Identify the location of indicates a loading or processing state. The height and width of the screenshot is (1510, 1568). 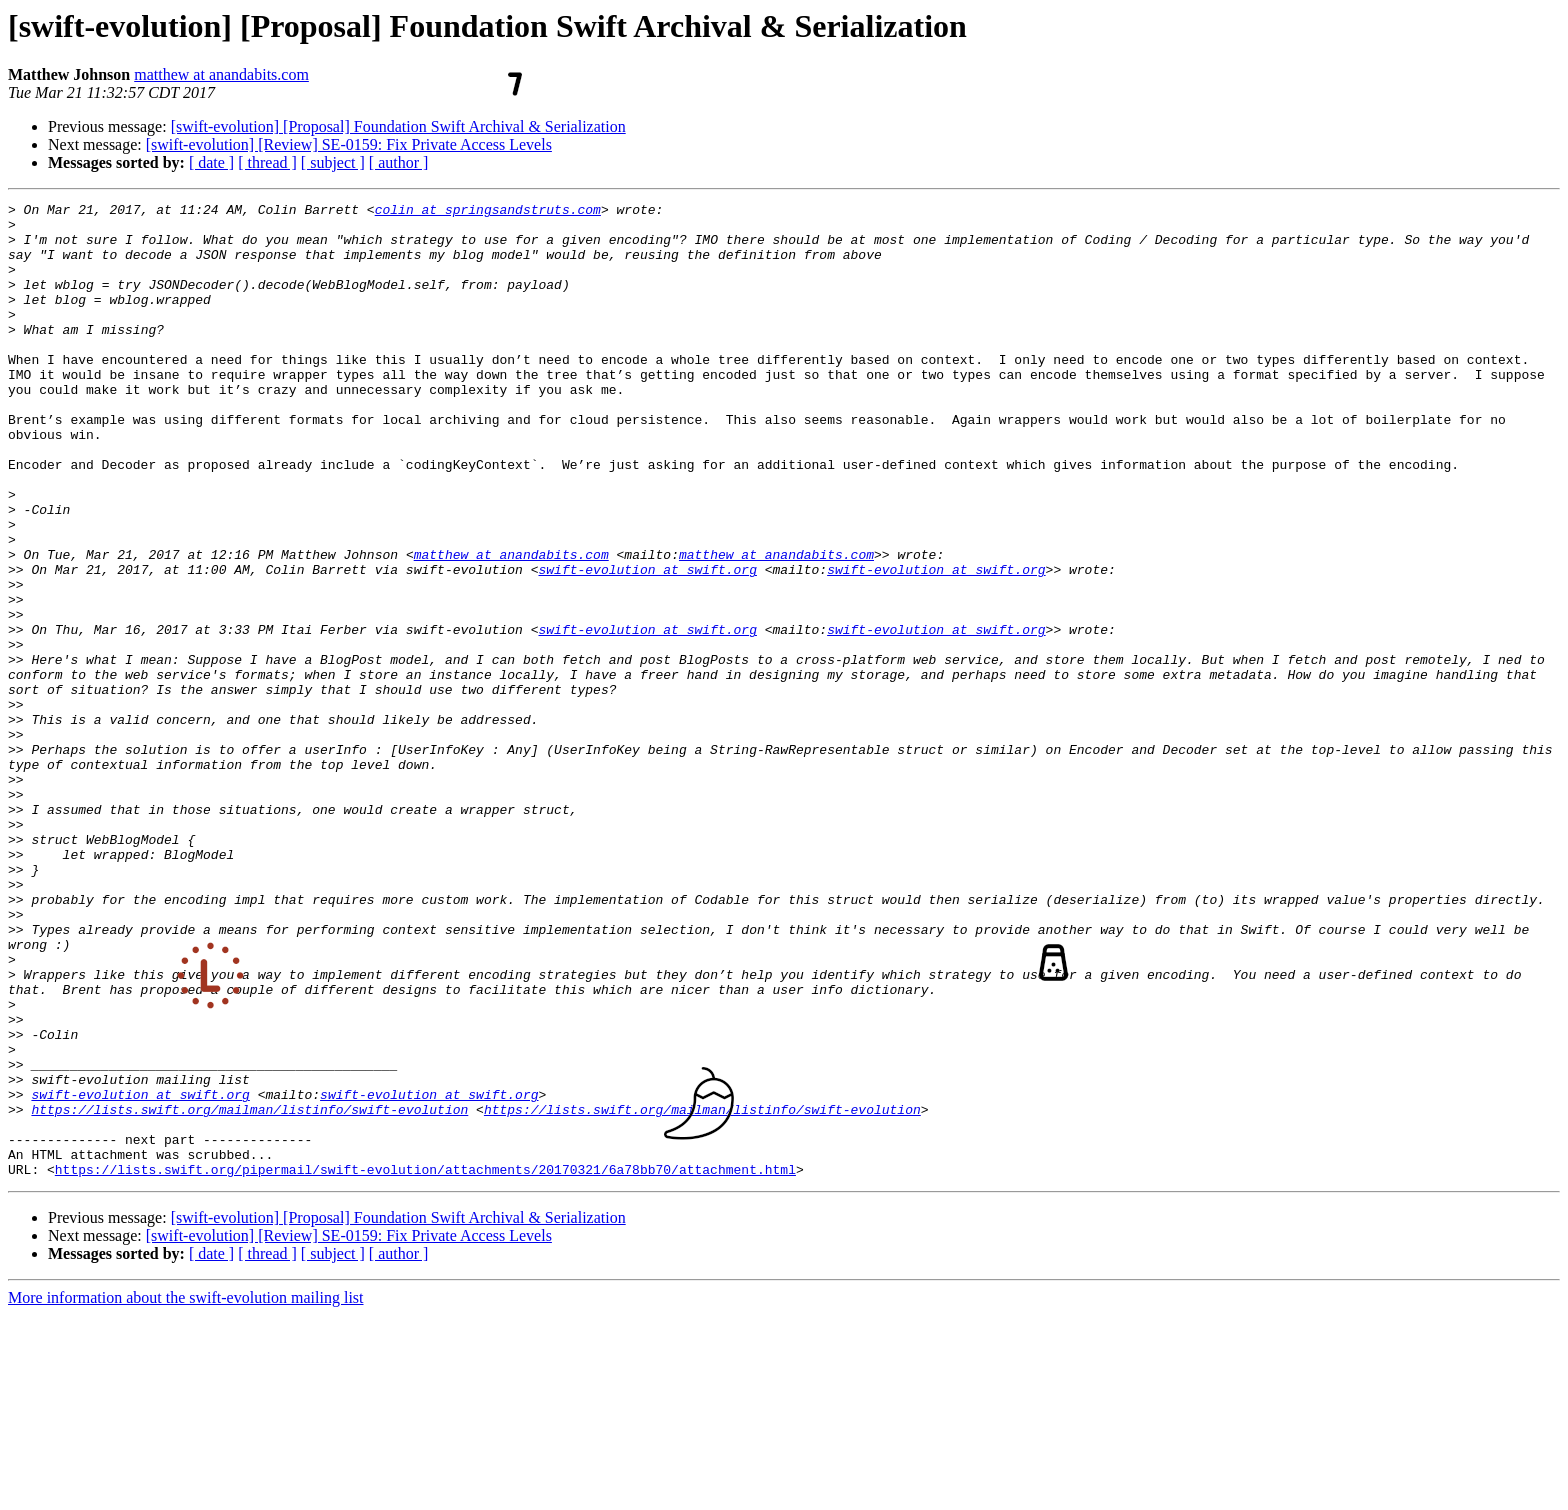
(210, 975).